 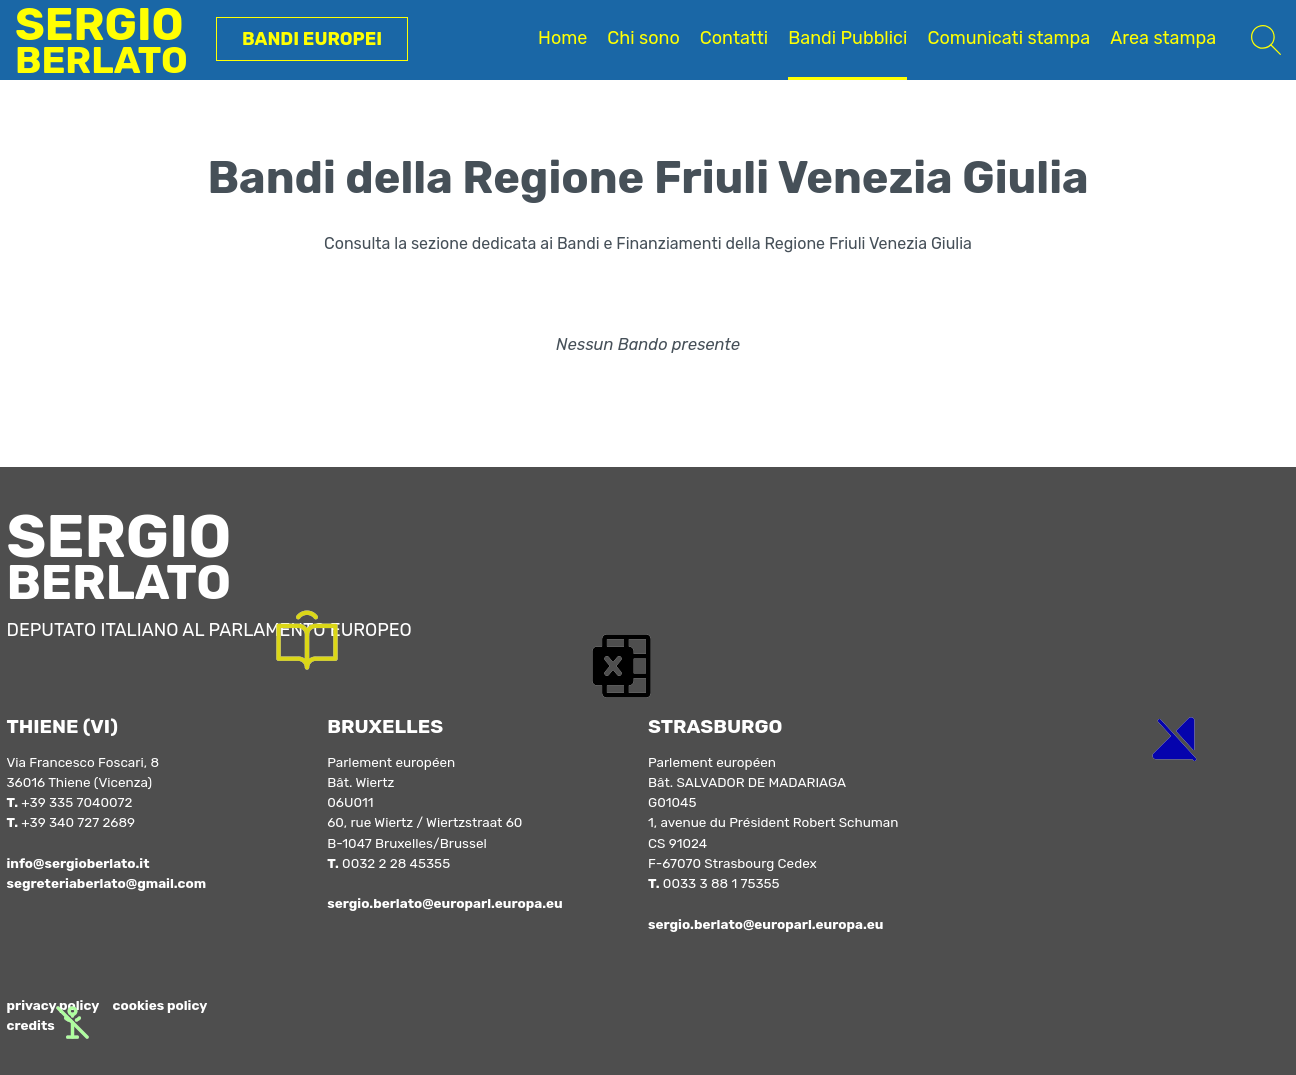 I want to click on view user profile or contact details, so click(x=307, y=639).